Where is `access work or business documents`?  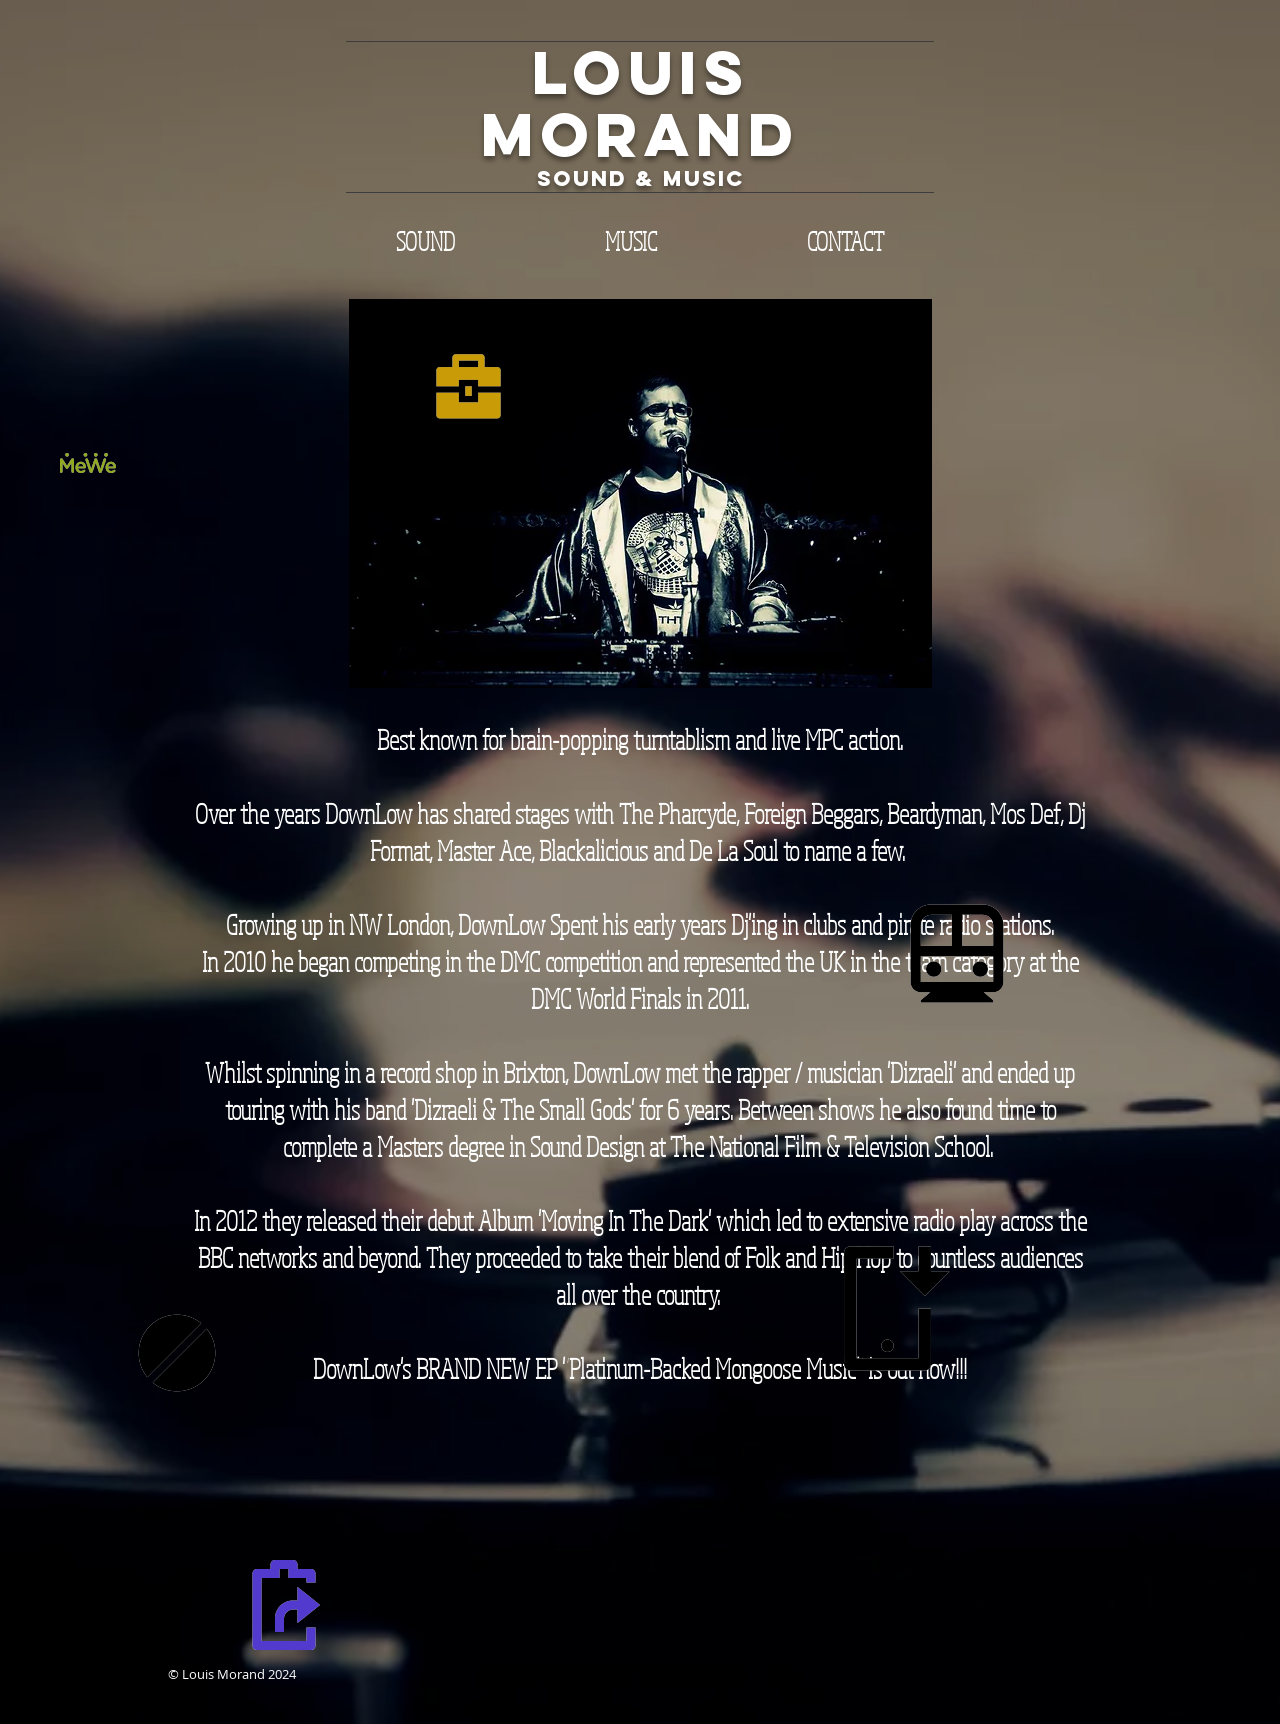
access work or business documents is located at coordinates (468, 389).